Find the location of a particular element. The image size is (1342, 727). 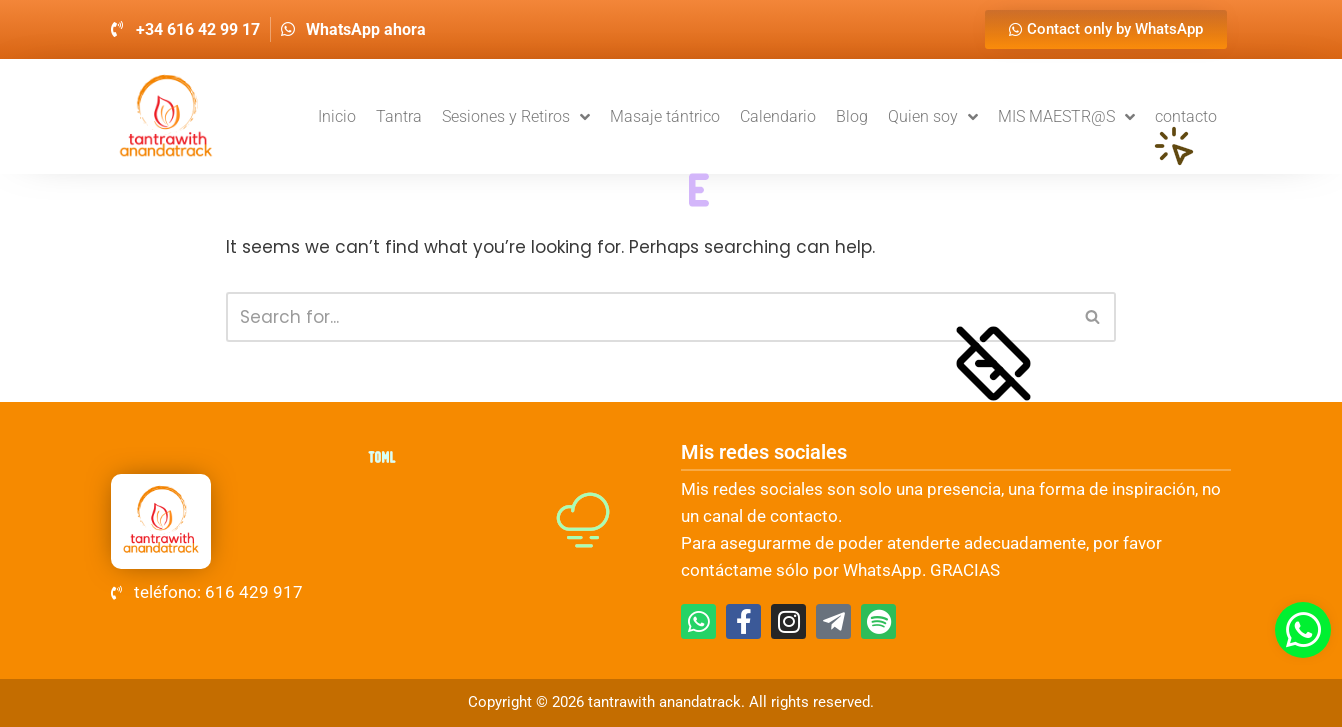

indicates foggy weather conditions is located at coordinates (583, 519).